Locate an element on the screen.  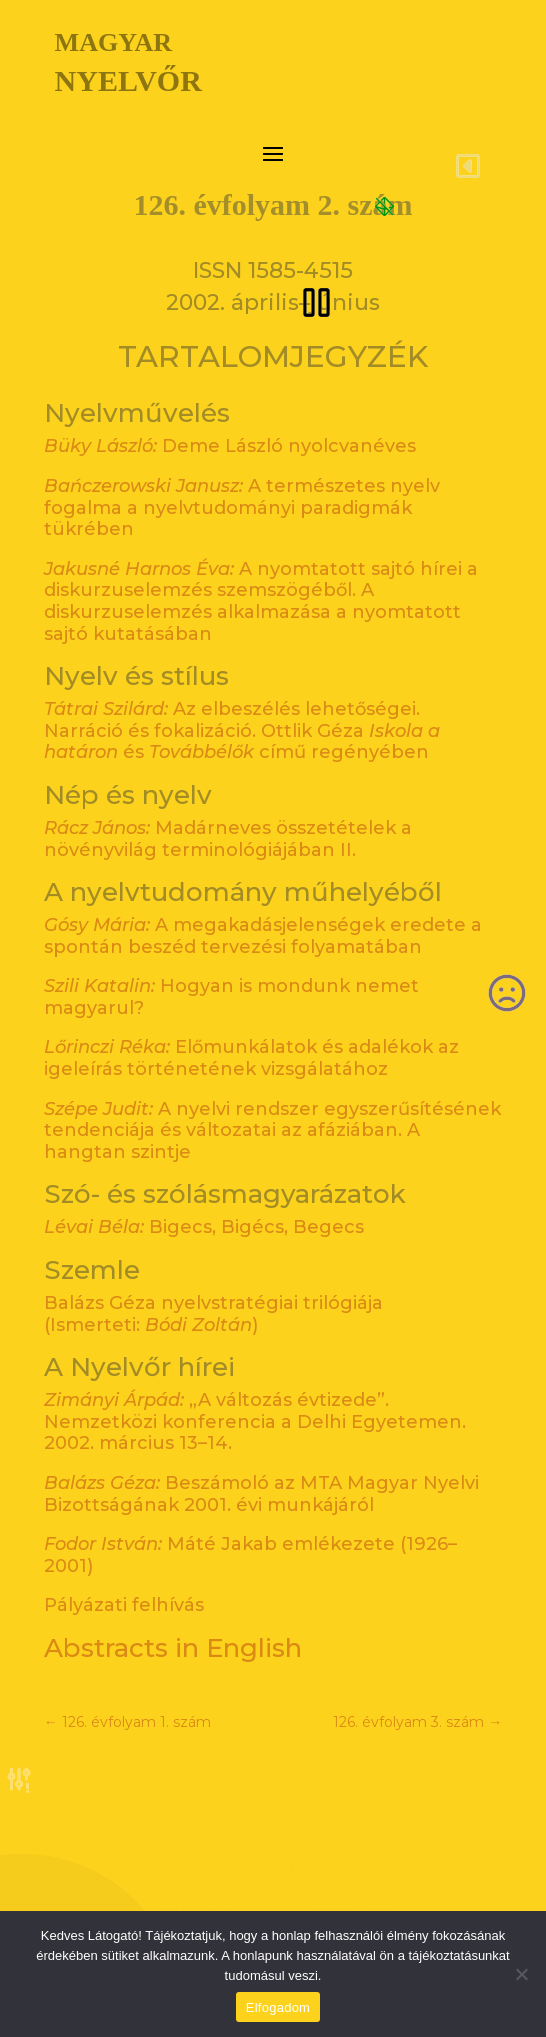
disable 3D object view is located at coordinates (384, 206).